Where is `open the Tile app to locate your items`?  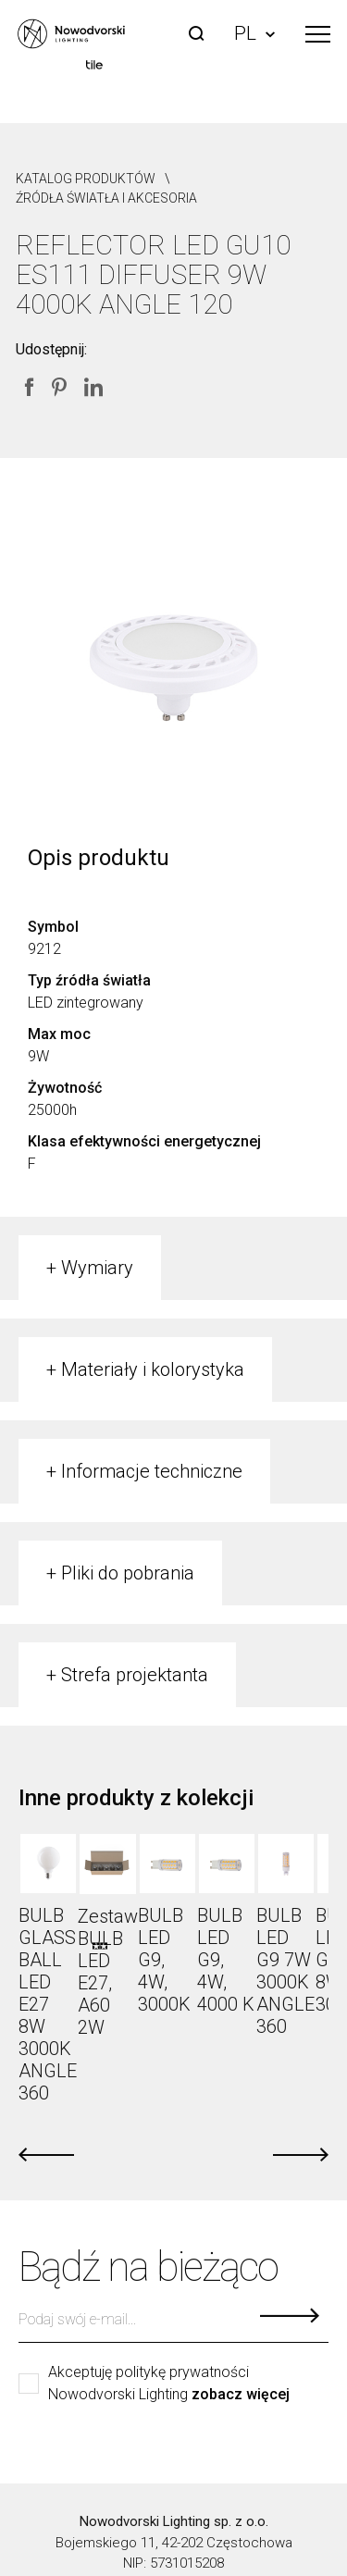 open the Tile app to locate your items is located at coordinates (94, 65).